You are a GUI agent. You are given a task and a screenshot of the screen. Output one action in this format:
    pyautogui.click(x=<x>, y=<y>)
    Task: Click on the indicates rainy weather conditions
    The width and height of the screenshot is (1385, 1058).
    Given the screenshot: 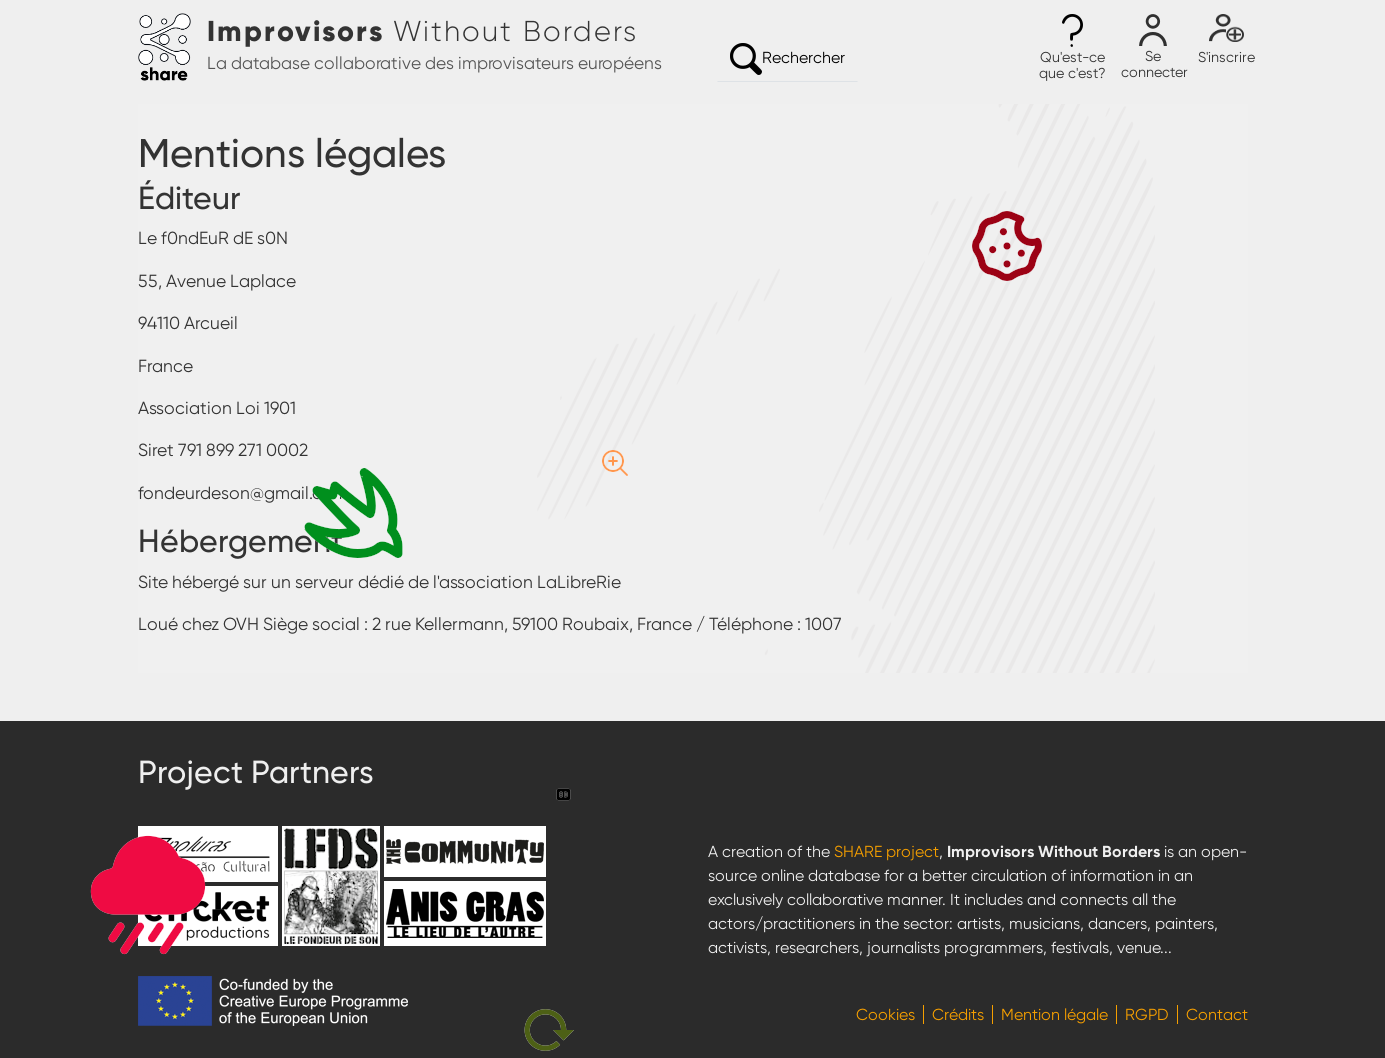 What is the action you would take?
    pyautogui.click(x=148, y=895)
    